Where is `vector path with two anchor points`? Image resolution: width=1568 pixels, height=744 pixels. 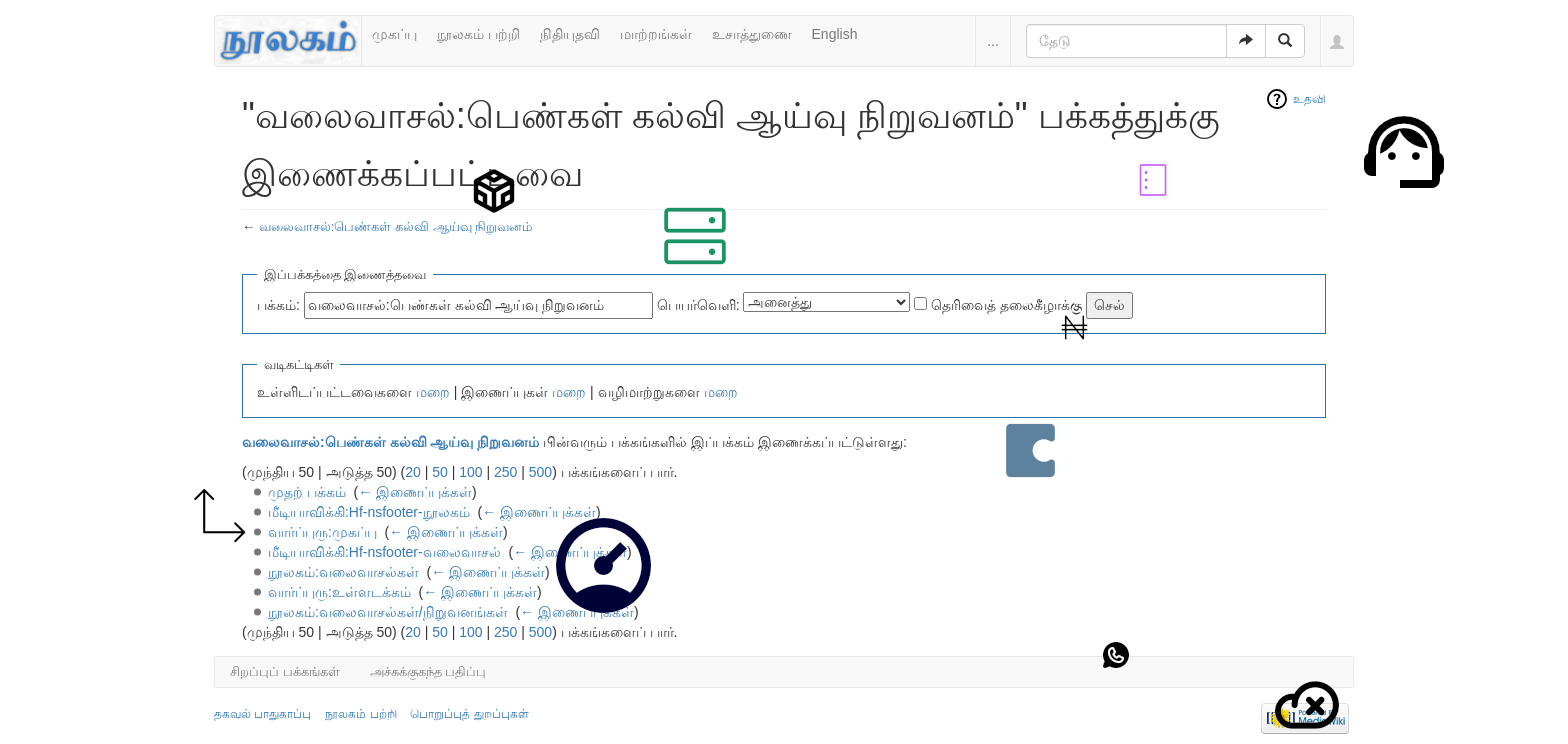 vector path with two anchor points is located at coordinates (217, 514).